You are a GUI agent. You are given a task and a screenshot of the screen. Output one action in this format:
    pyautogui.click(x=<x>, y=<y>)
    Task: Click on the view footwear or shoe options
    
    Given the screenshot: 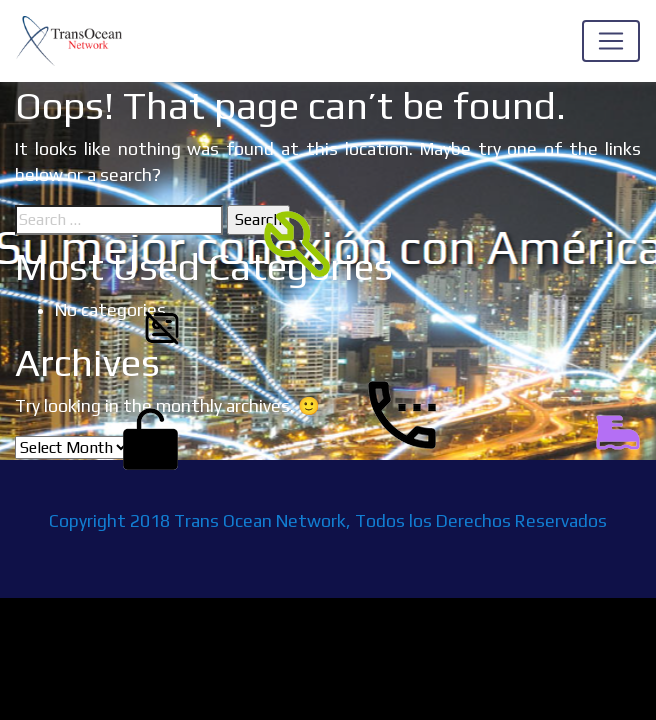 What is the action you would take?
    pyautogui.click(x=616, y=432)
    